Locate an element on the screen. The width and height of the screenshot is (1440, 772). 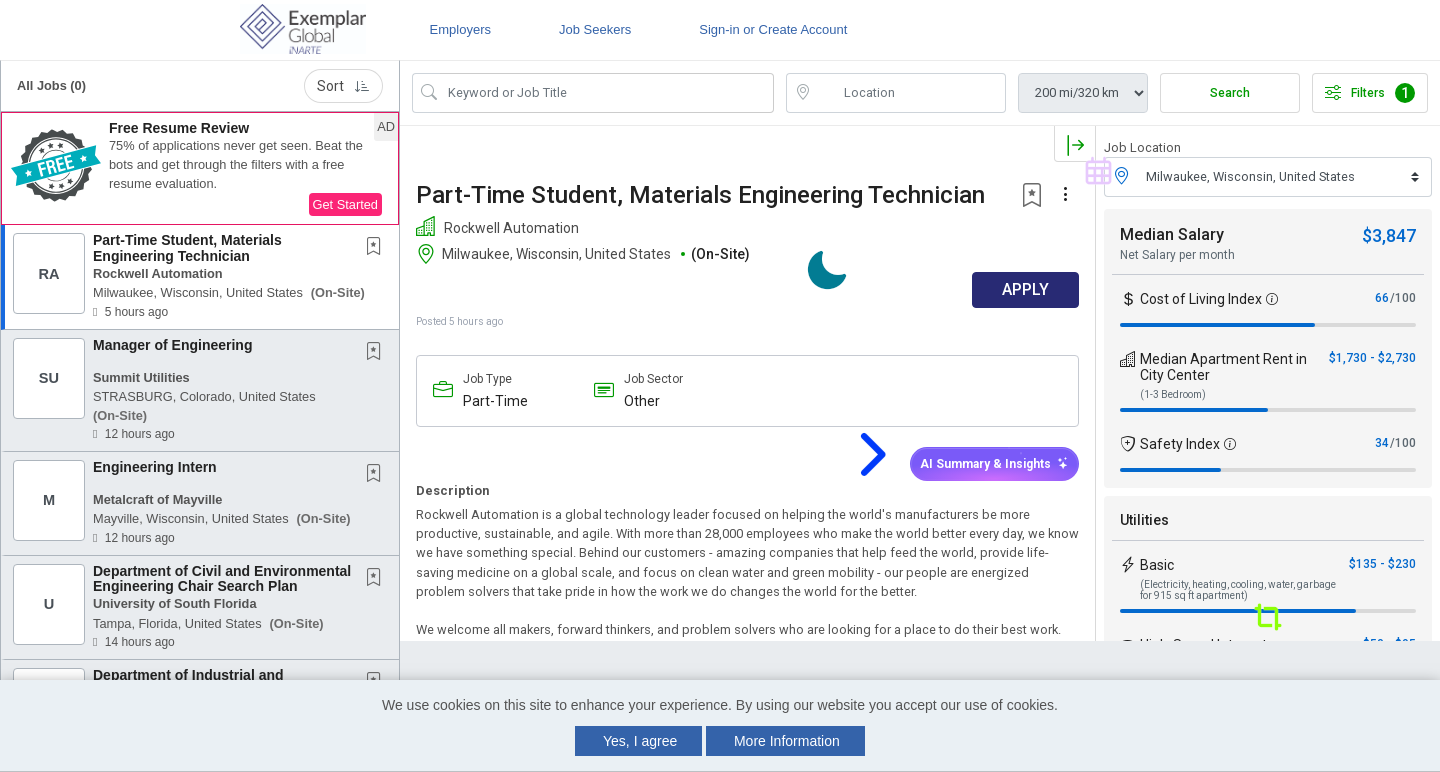
view calendar with scheduled events is located at coordinates (1098, 171).